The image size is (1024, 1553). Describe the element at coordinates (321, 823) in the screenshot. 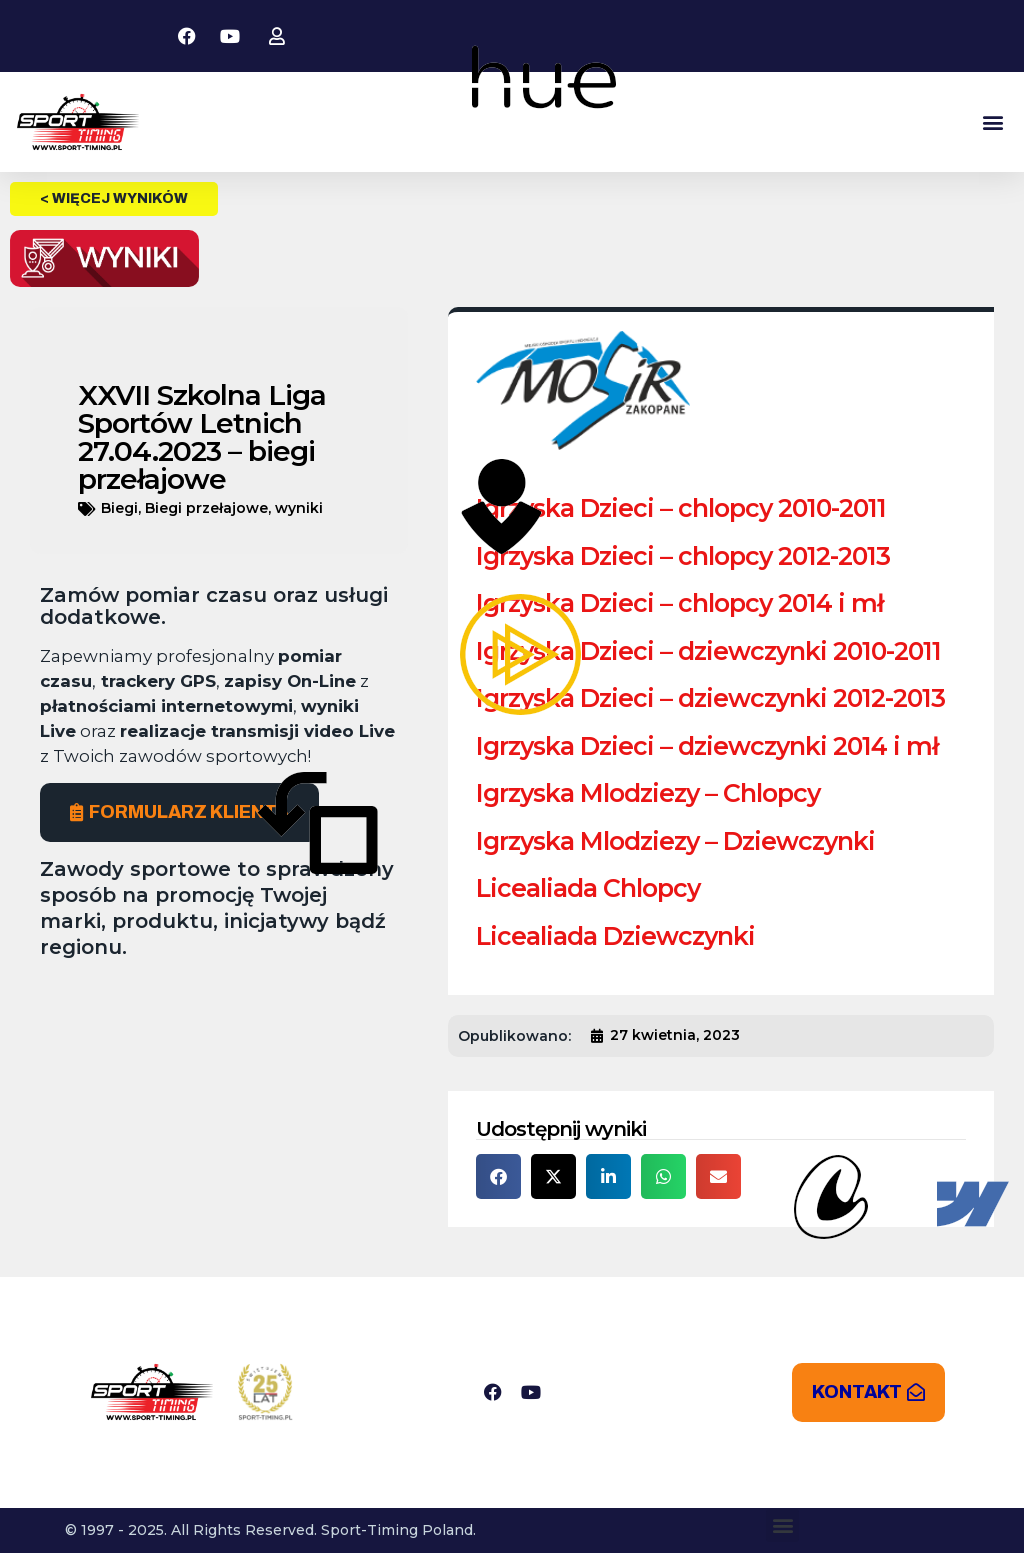

I see `rotate object counterclockwise` at that location.